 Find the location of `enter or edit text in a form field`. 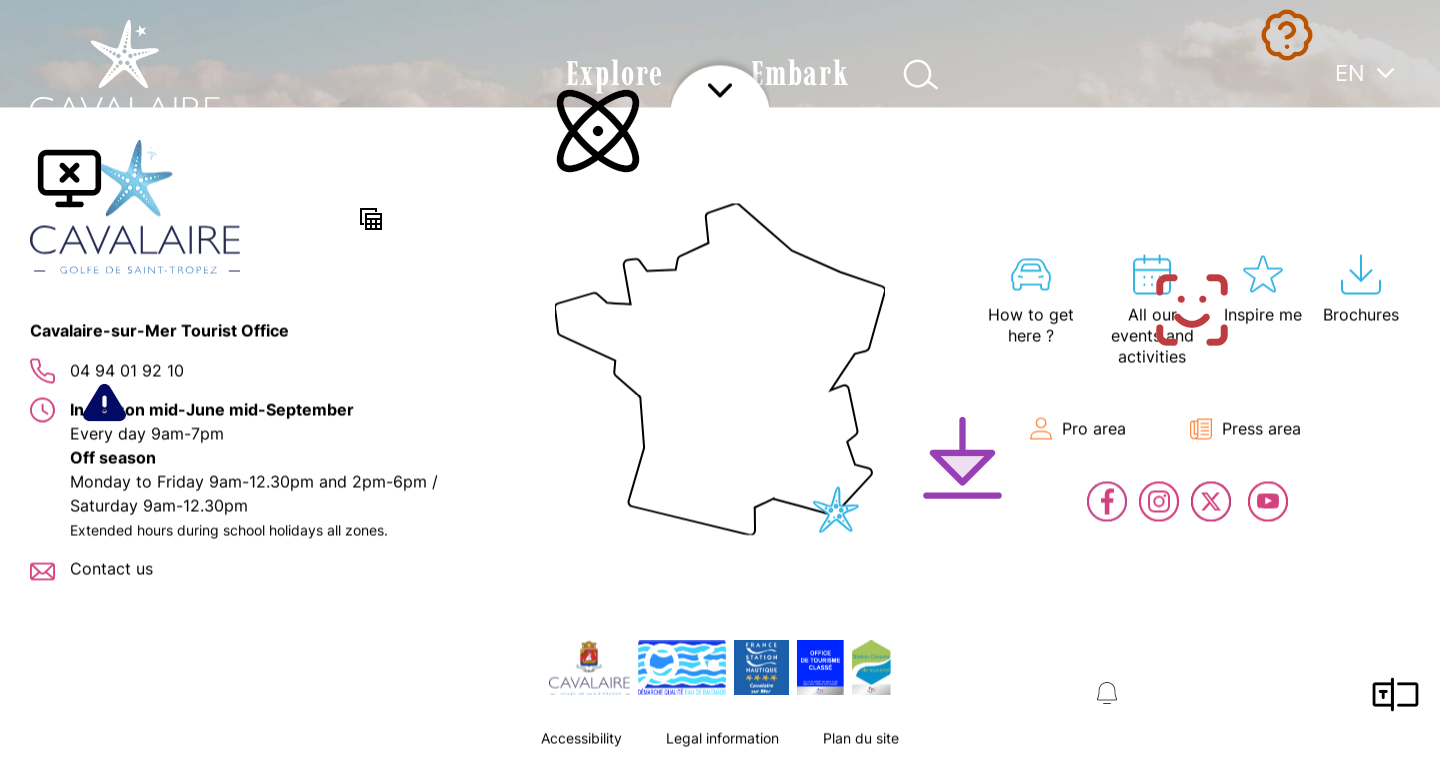

enter or edit text in a form field is located at coordinates (1395, 694).